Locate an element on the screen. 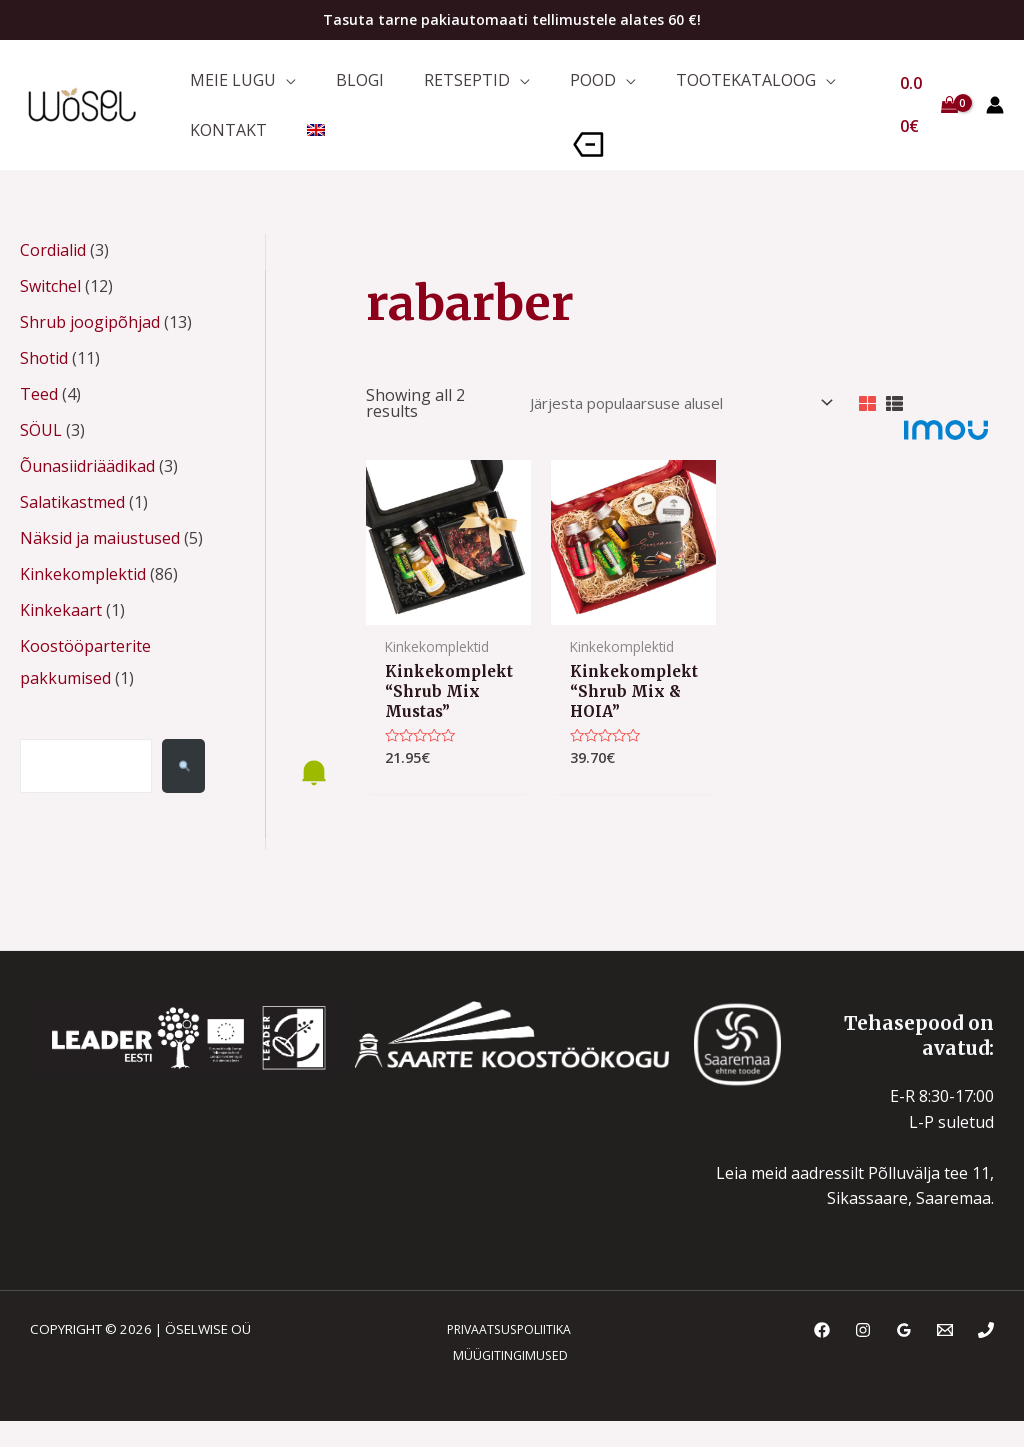  view your notifications is located at coordinates (314, 772).